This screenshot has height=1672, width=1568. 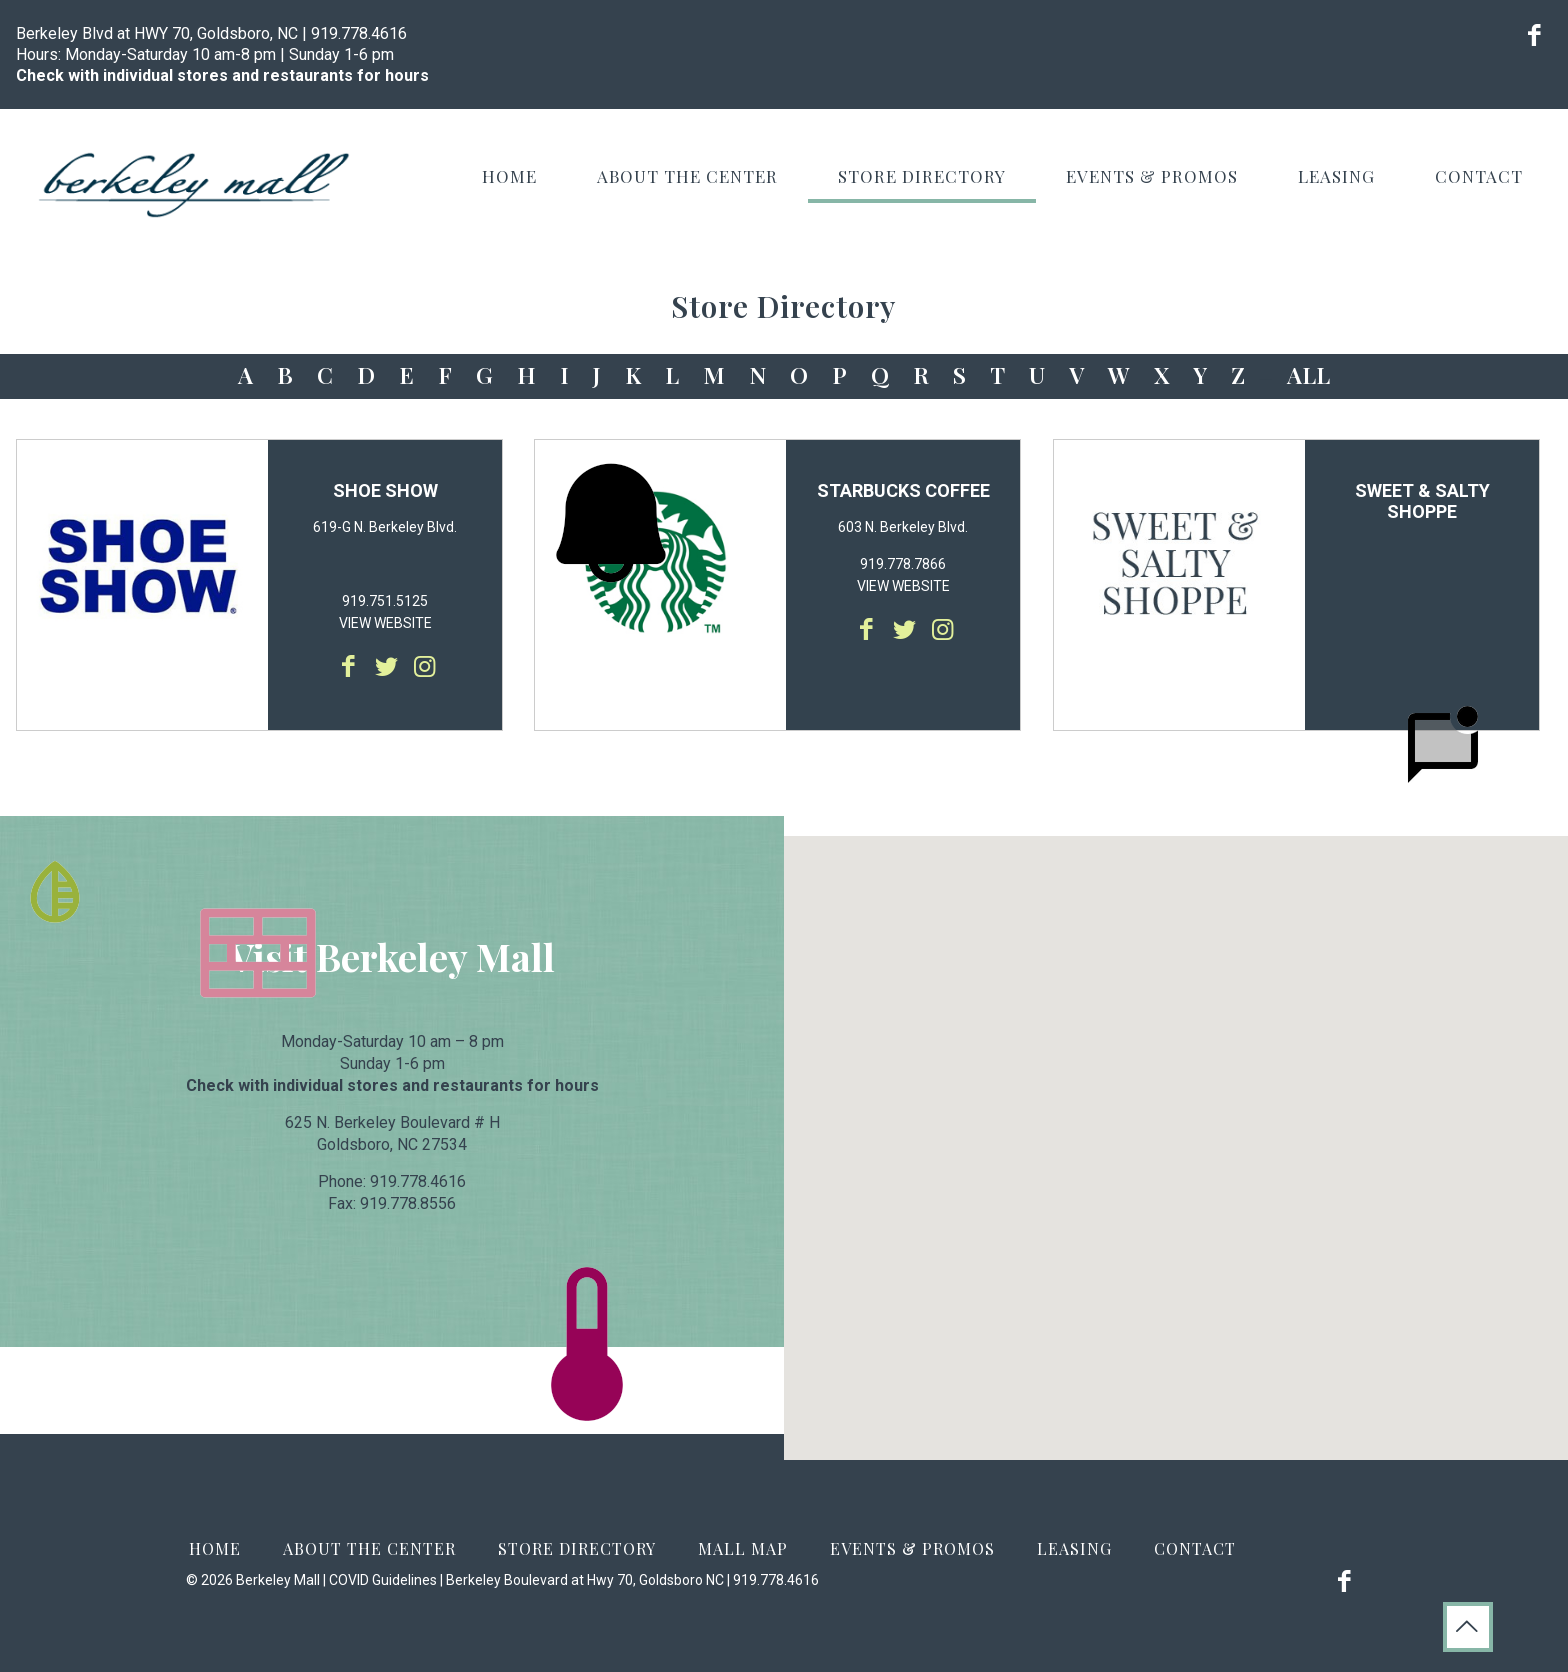 What do you see at coordinates (258, 953) in the screenshot?
I see `access firewall or security settings` at bounding box center [258, 953].